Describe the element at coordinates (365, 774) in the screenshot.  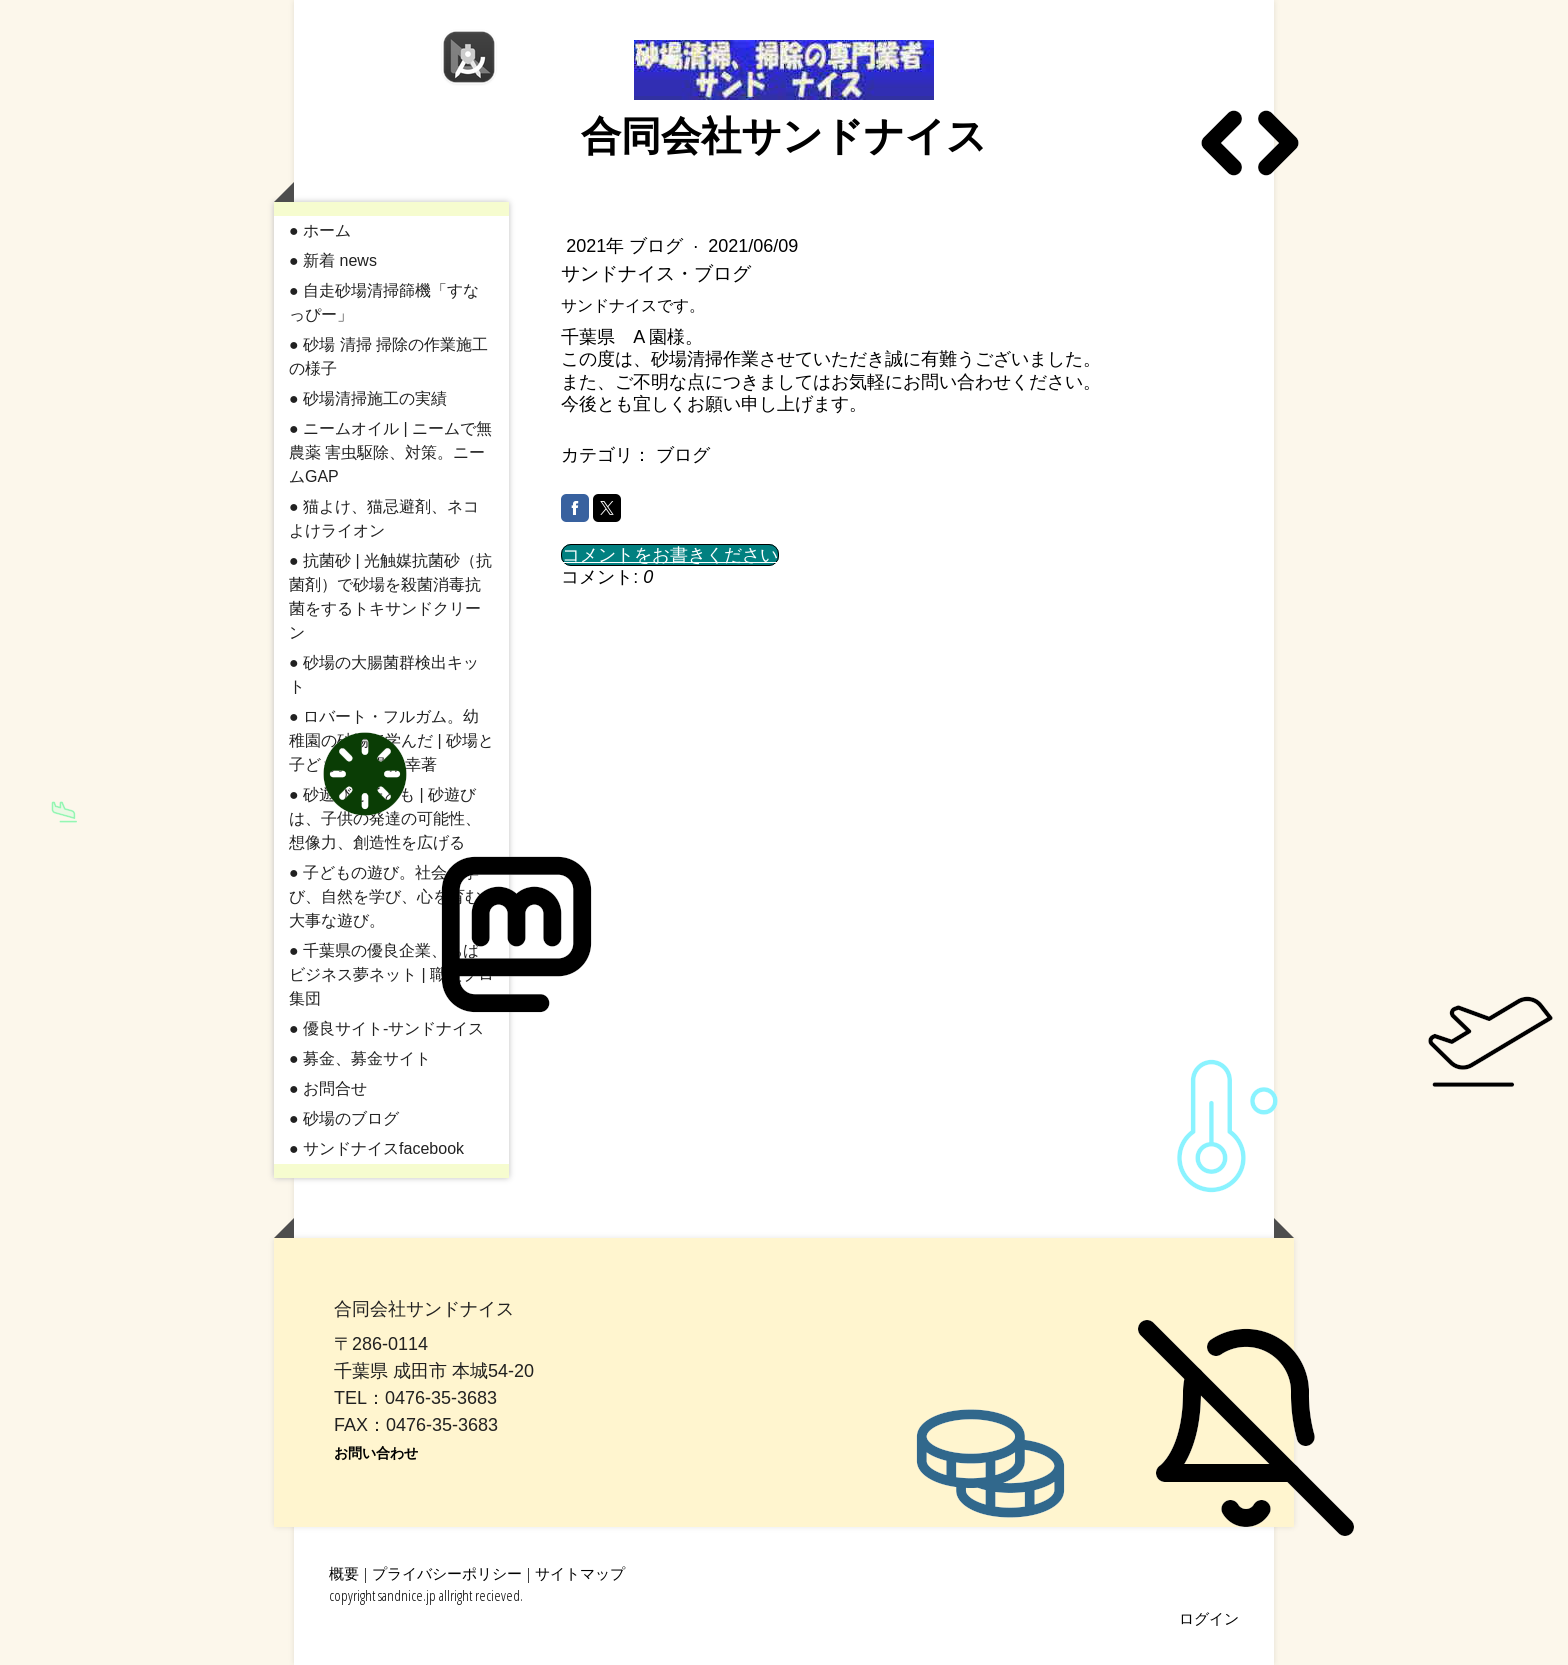
I see `loading content in progress` at that location.